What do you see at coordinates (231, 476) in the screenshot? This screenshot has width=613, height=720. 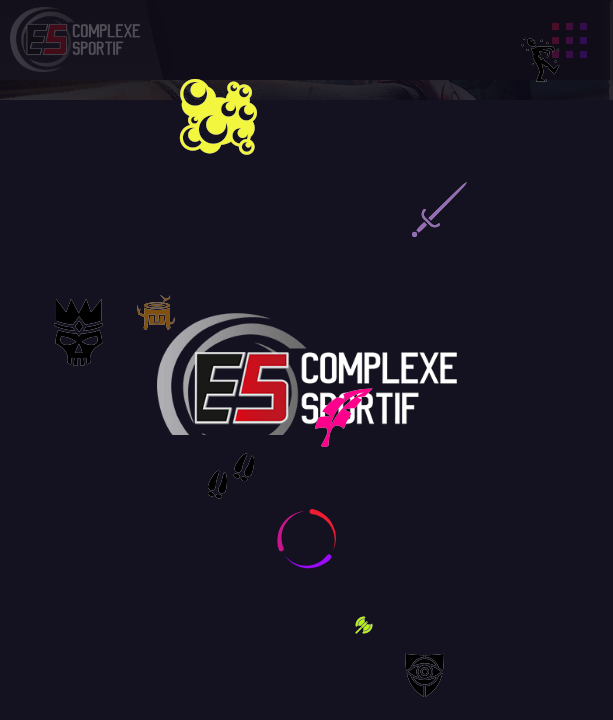 I see `track wildlife or animal sightings` at bounding box center [231, 476].